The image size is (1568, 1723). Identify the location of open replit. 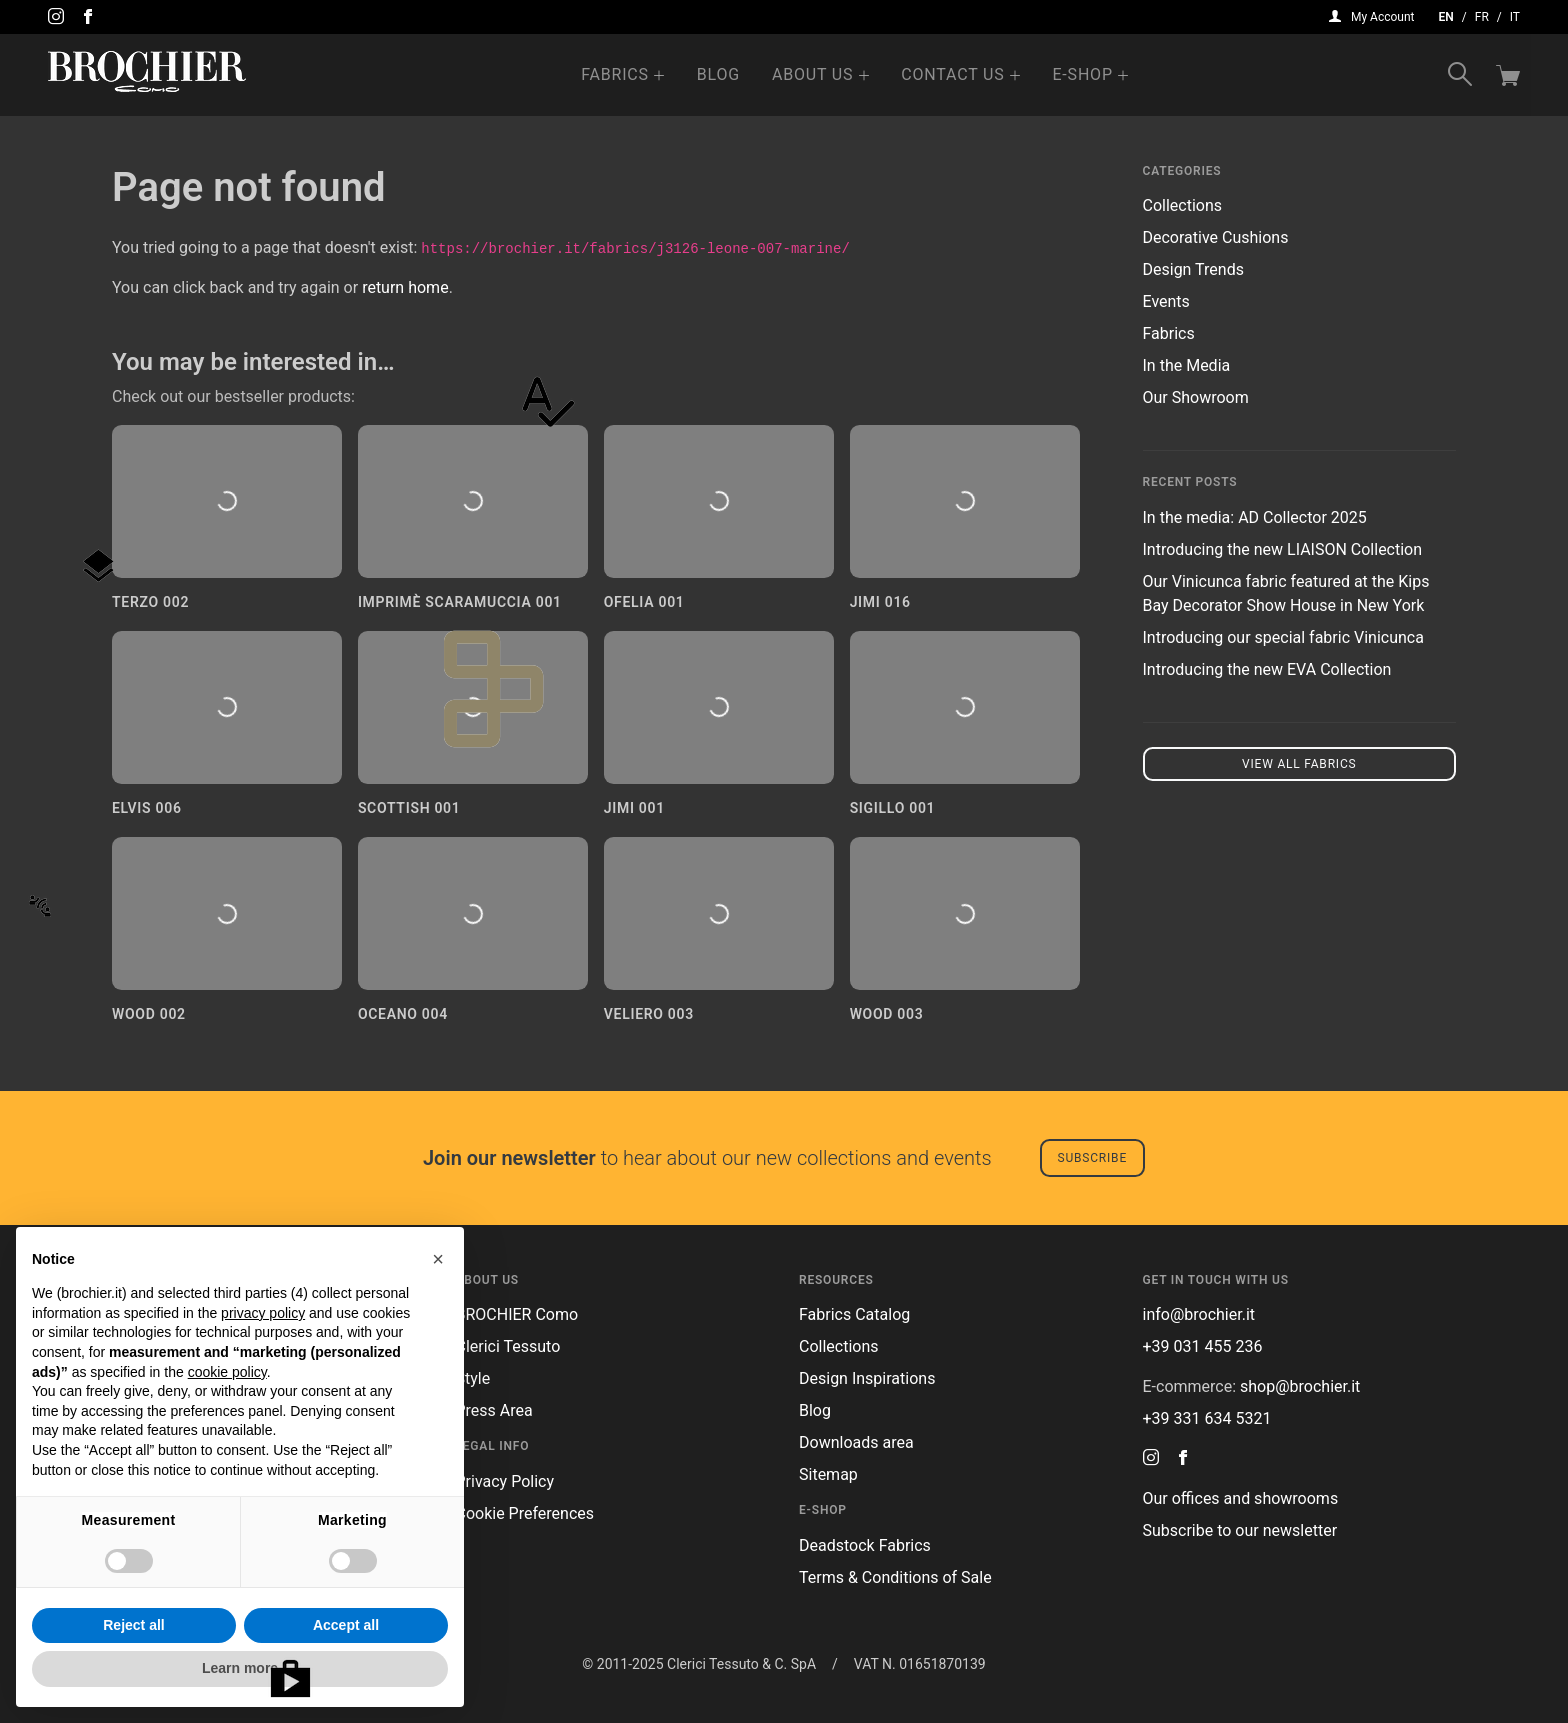
(485, 689).